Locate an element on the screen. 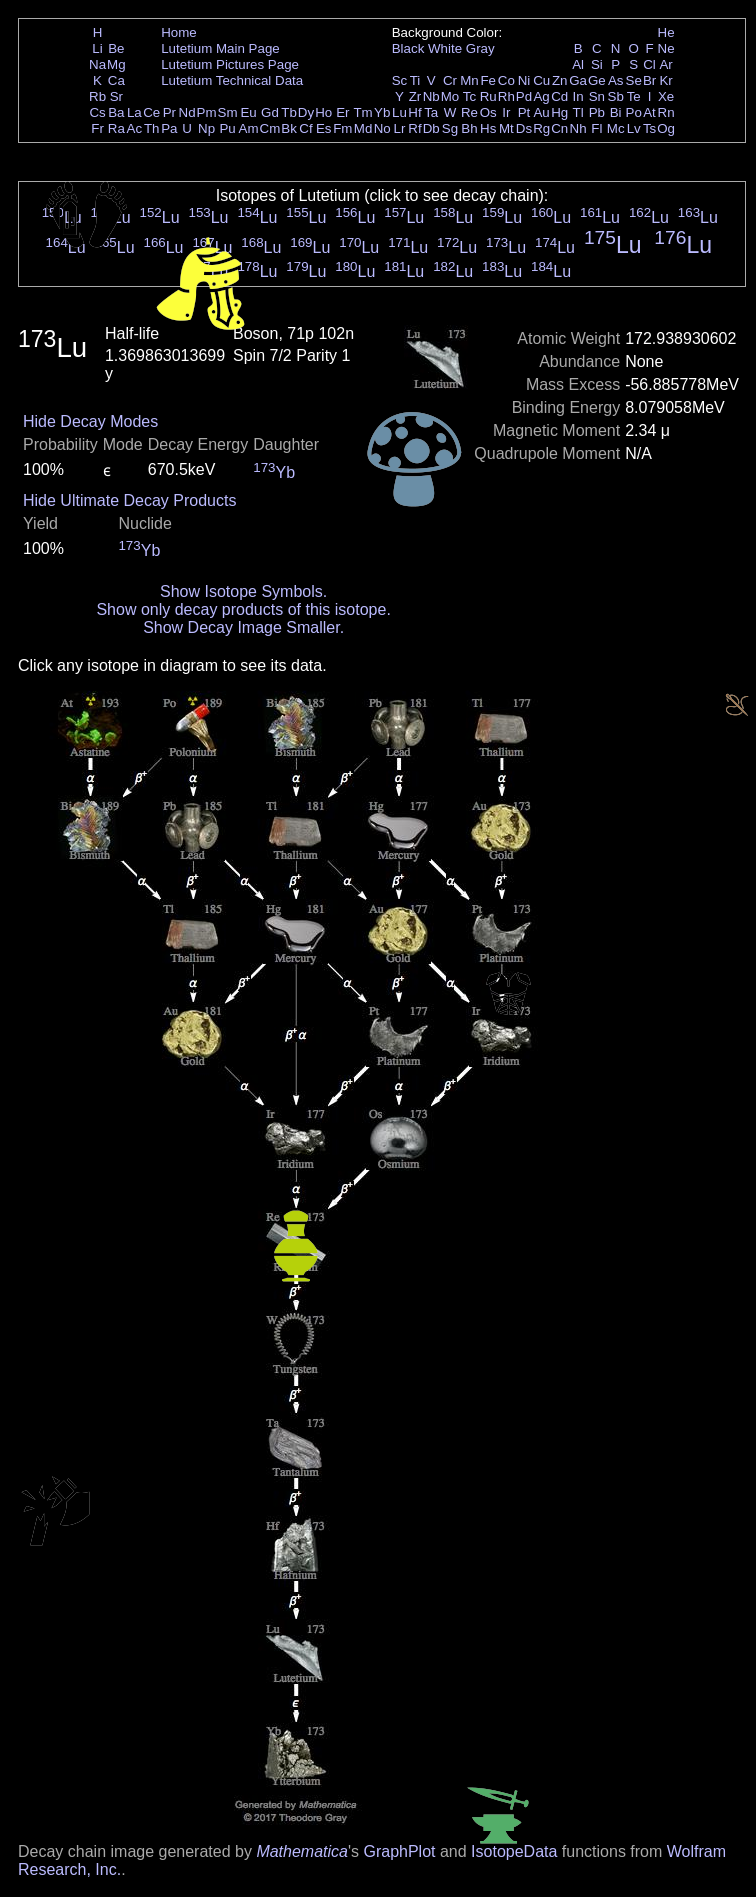  view pottery or ceramics collection is located at coordinates (296, 1246).